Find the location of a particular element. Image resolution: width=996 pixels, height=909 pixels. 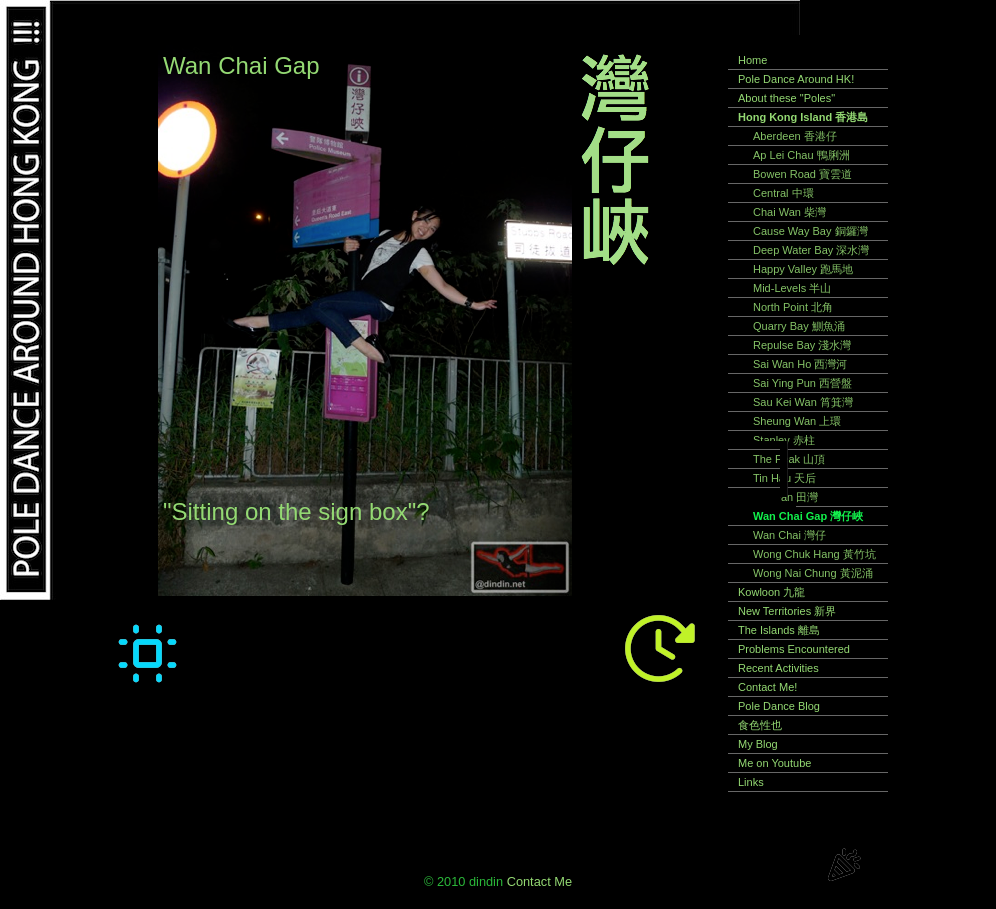

open windows laptop settings is located at coordinates (748, 477).